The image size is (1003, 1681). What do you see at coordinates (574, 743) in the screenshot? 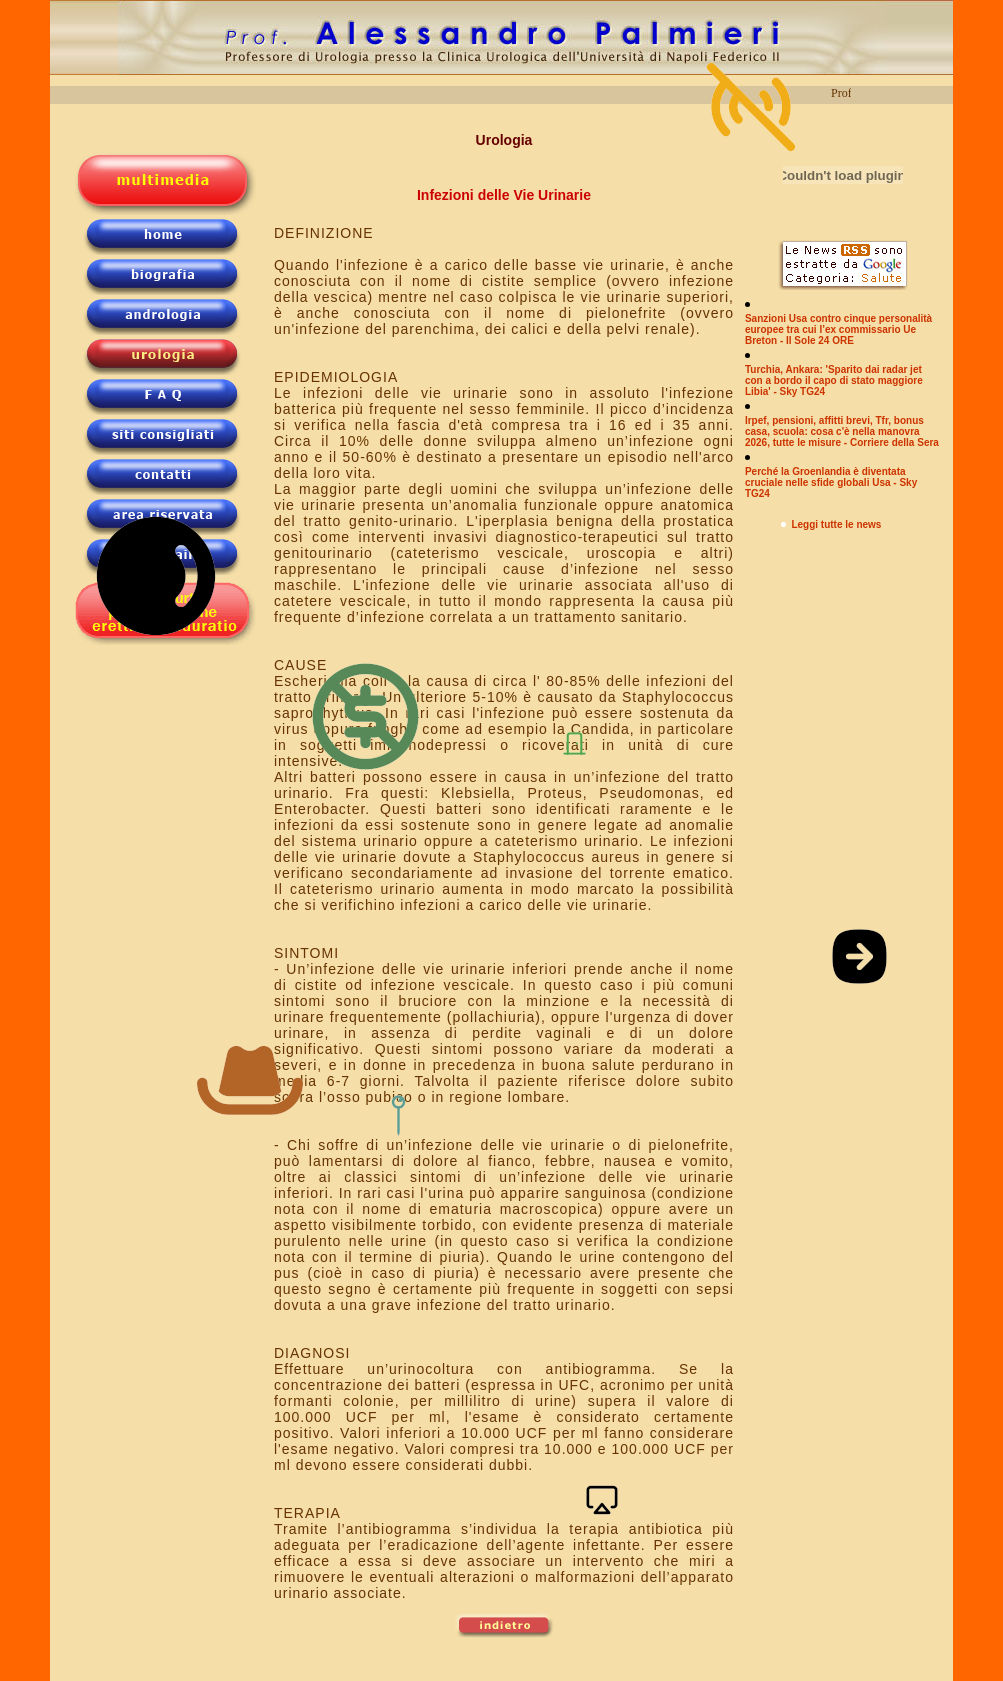
I see `exit or log out of the application` at bounding box center [574, 743].